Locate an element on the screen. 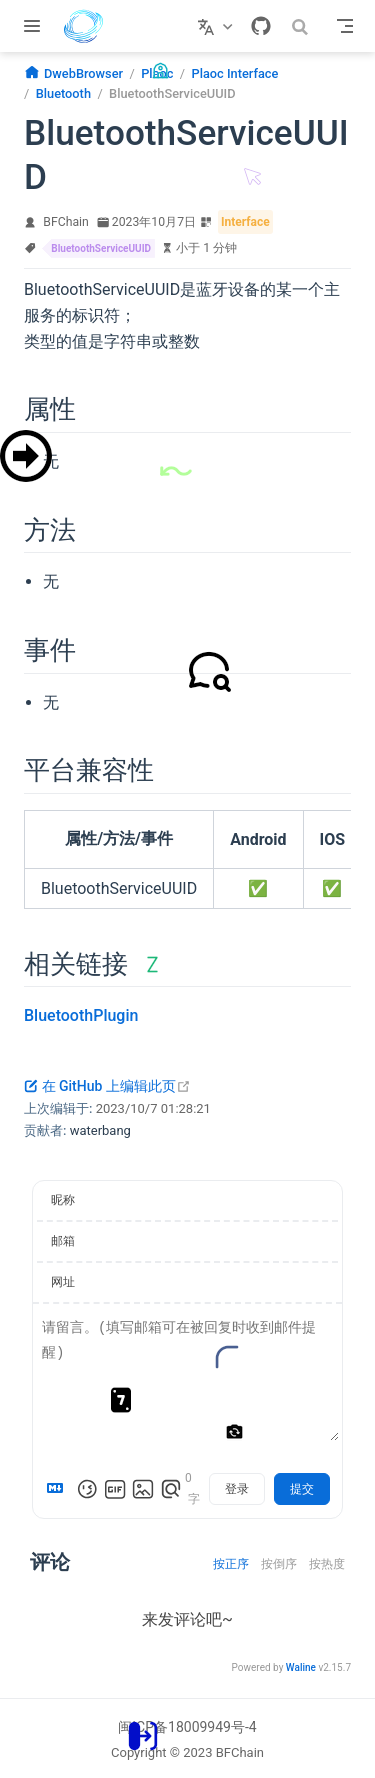 The height and width of the screenshot is (1778, 375). mouse cursor indicator is located at coordinates (252, 176).